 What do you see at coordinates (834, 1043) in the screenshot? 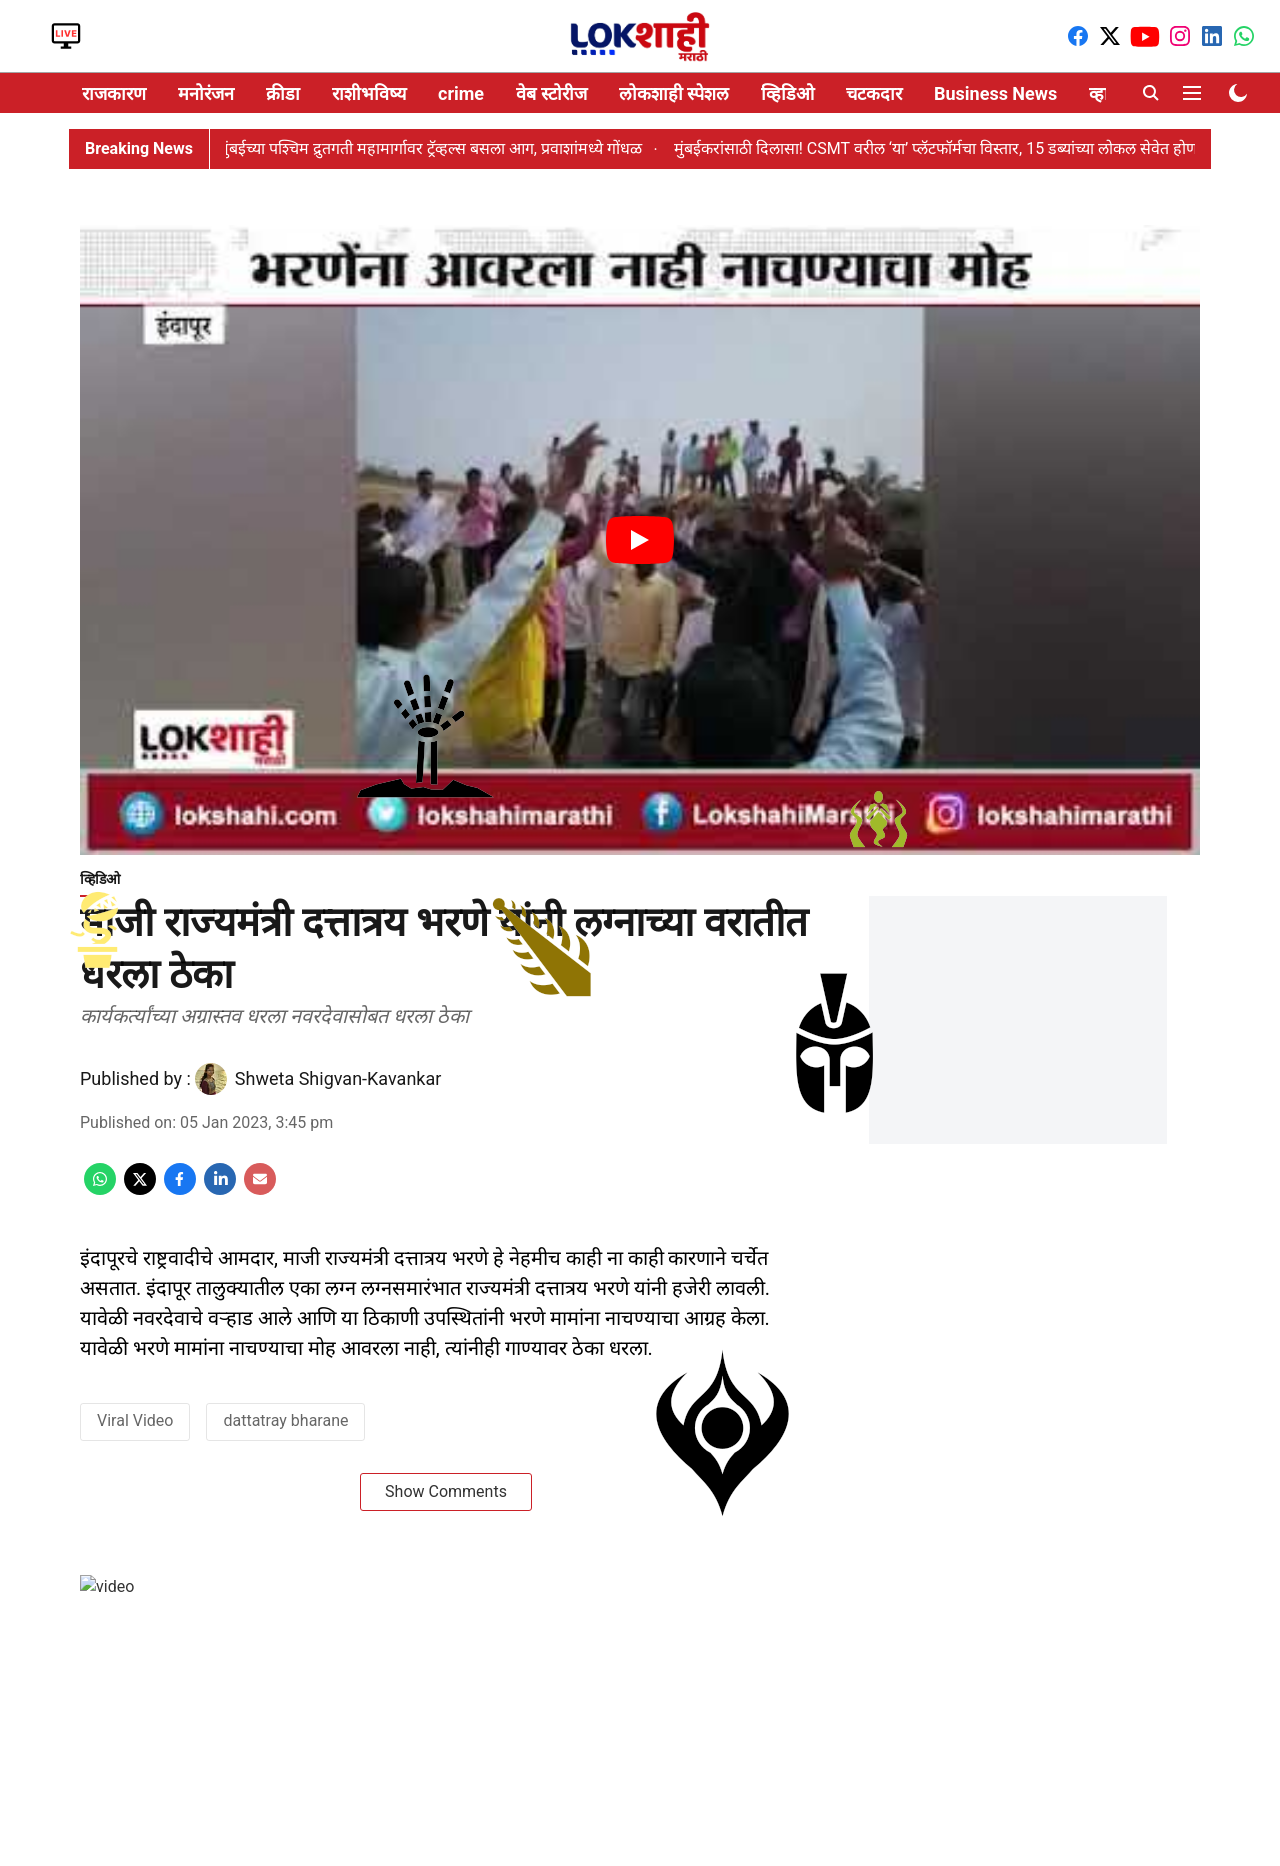
I see `select warrior or knight character class` at bounding box center [834, 1043].